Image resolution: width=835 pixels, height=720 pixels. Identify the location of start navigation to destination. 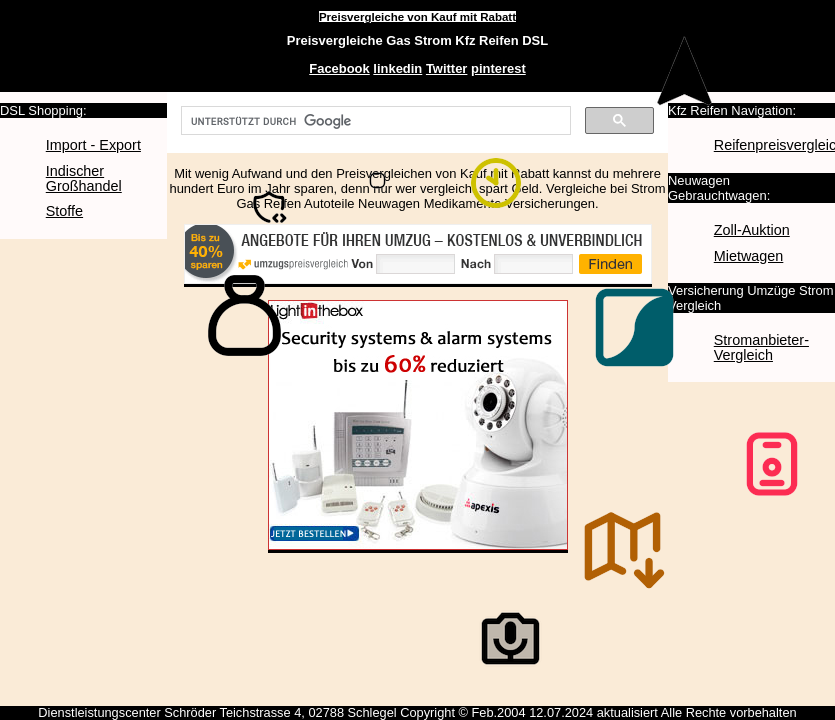
(684, 72).